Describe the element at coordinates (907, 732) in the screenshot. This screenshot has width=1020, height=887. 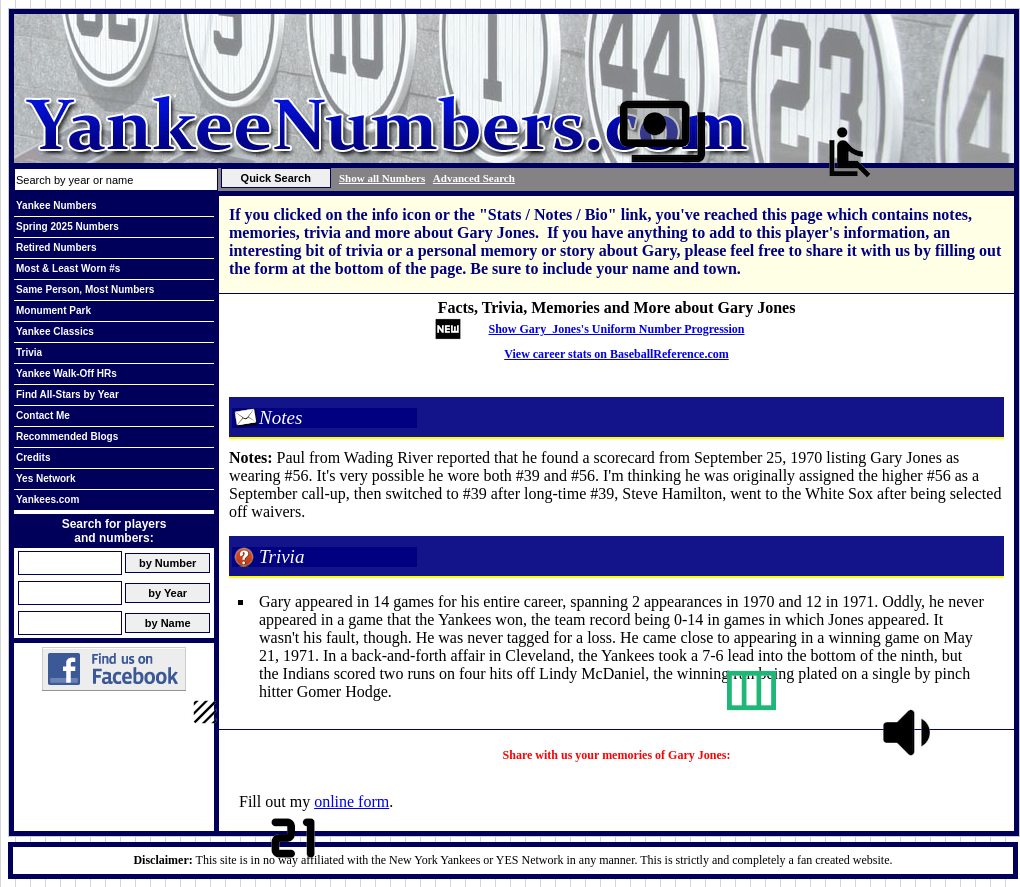
I see `decrease audio volume` at that location.